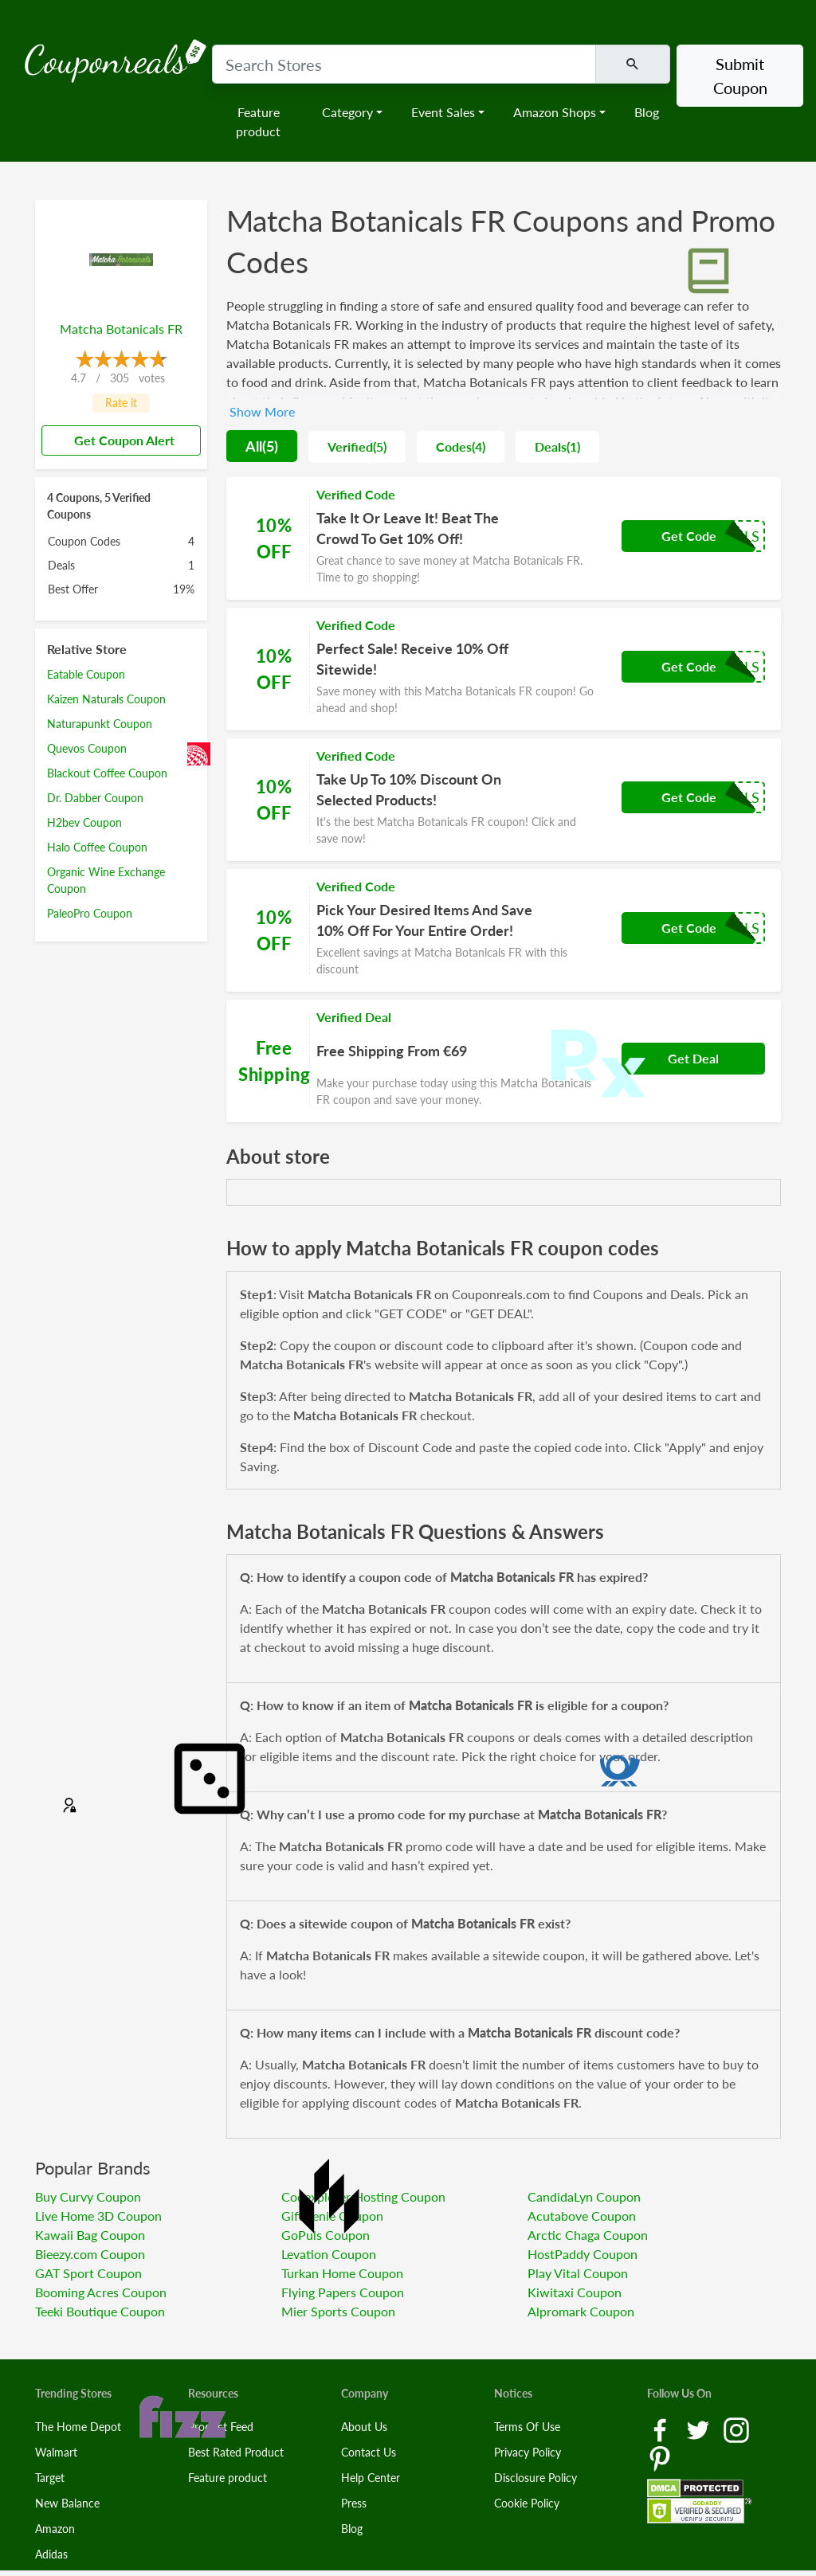 Image resolution: width=816 pixels, height=2576 pixels. What do you see at coordinates (182, 2417) in the screenshot?
I see `fizz app or service logo` at bounding box center [182, 2417].